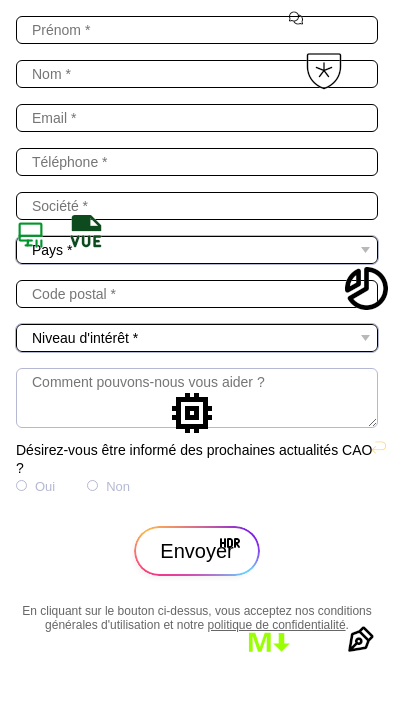  Describe the element at coordinates (86, 232) in the screenshot. I see `a Vue.js framework file` at that location.